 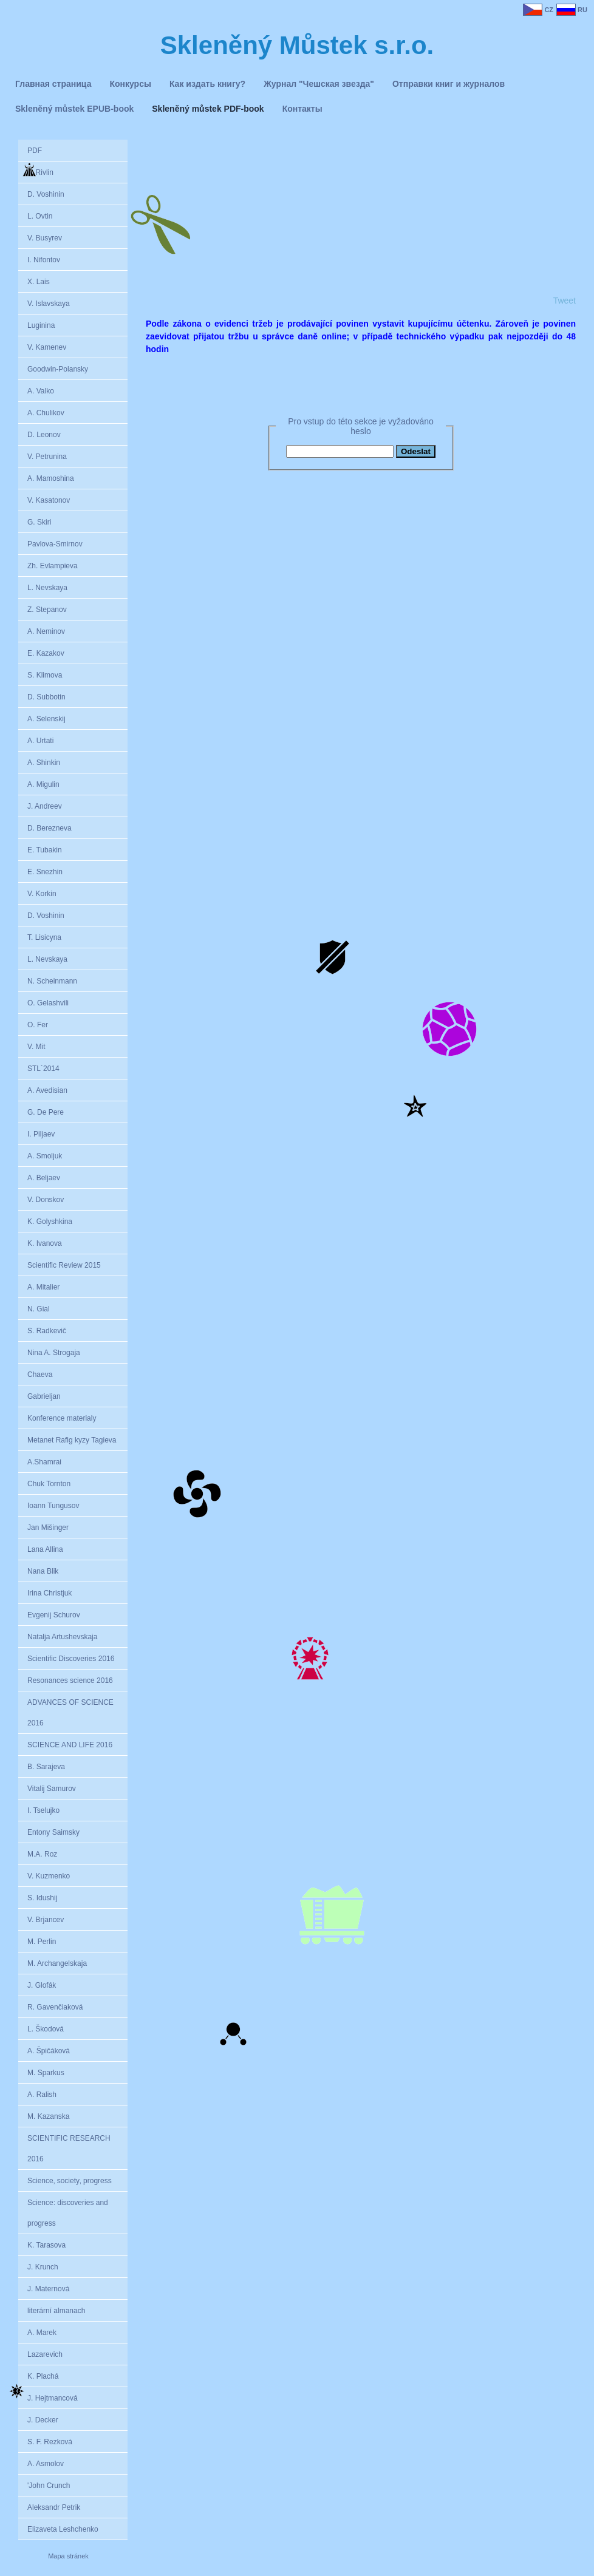 I want to click on view or set sun-based time settings, so click(x=16, y=2391).